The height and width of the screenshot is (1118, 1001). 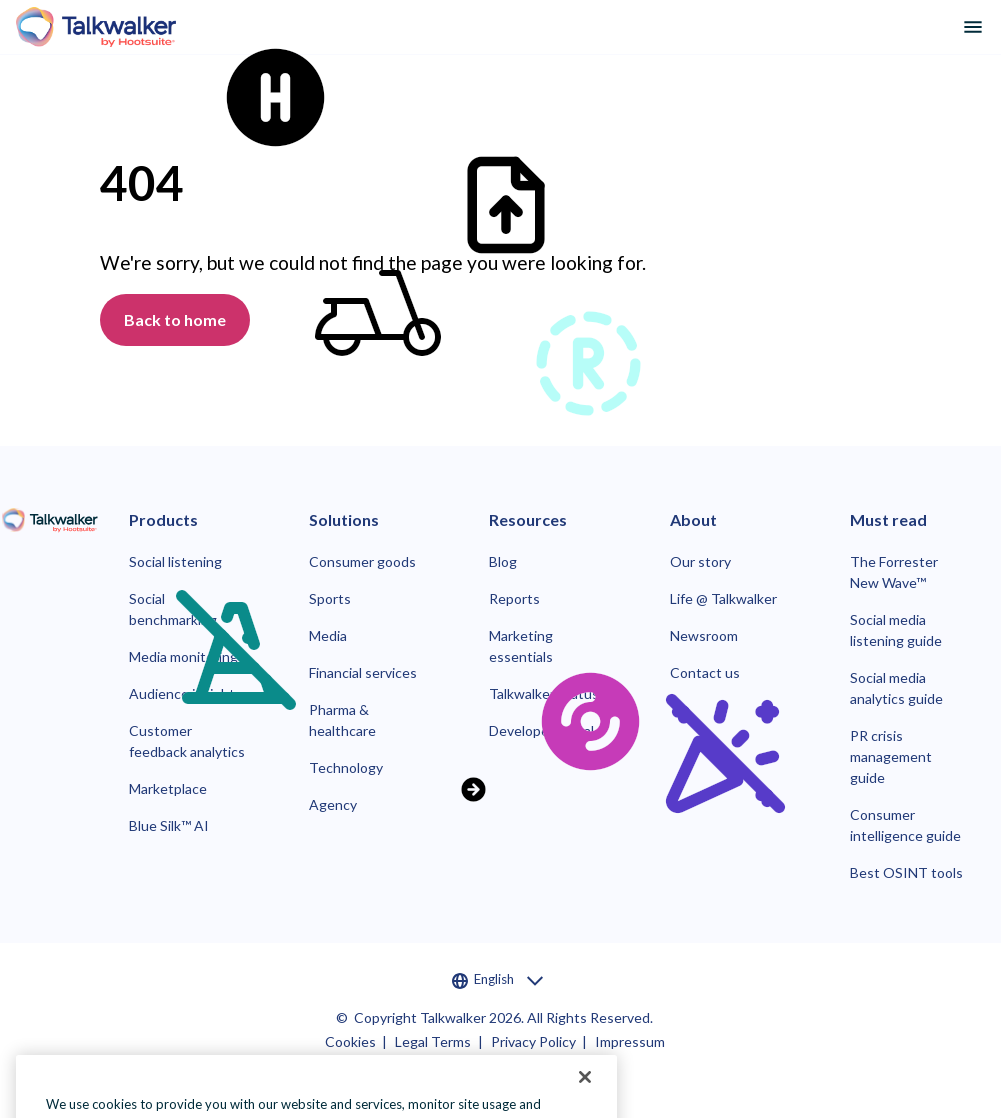 What do you see at coordinates (236, 650) in the screenshot?
I see `disable construction or roadwork warnings` at bounding box center [236, 650].